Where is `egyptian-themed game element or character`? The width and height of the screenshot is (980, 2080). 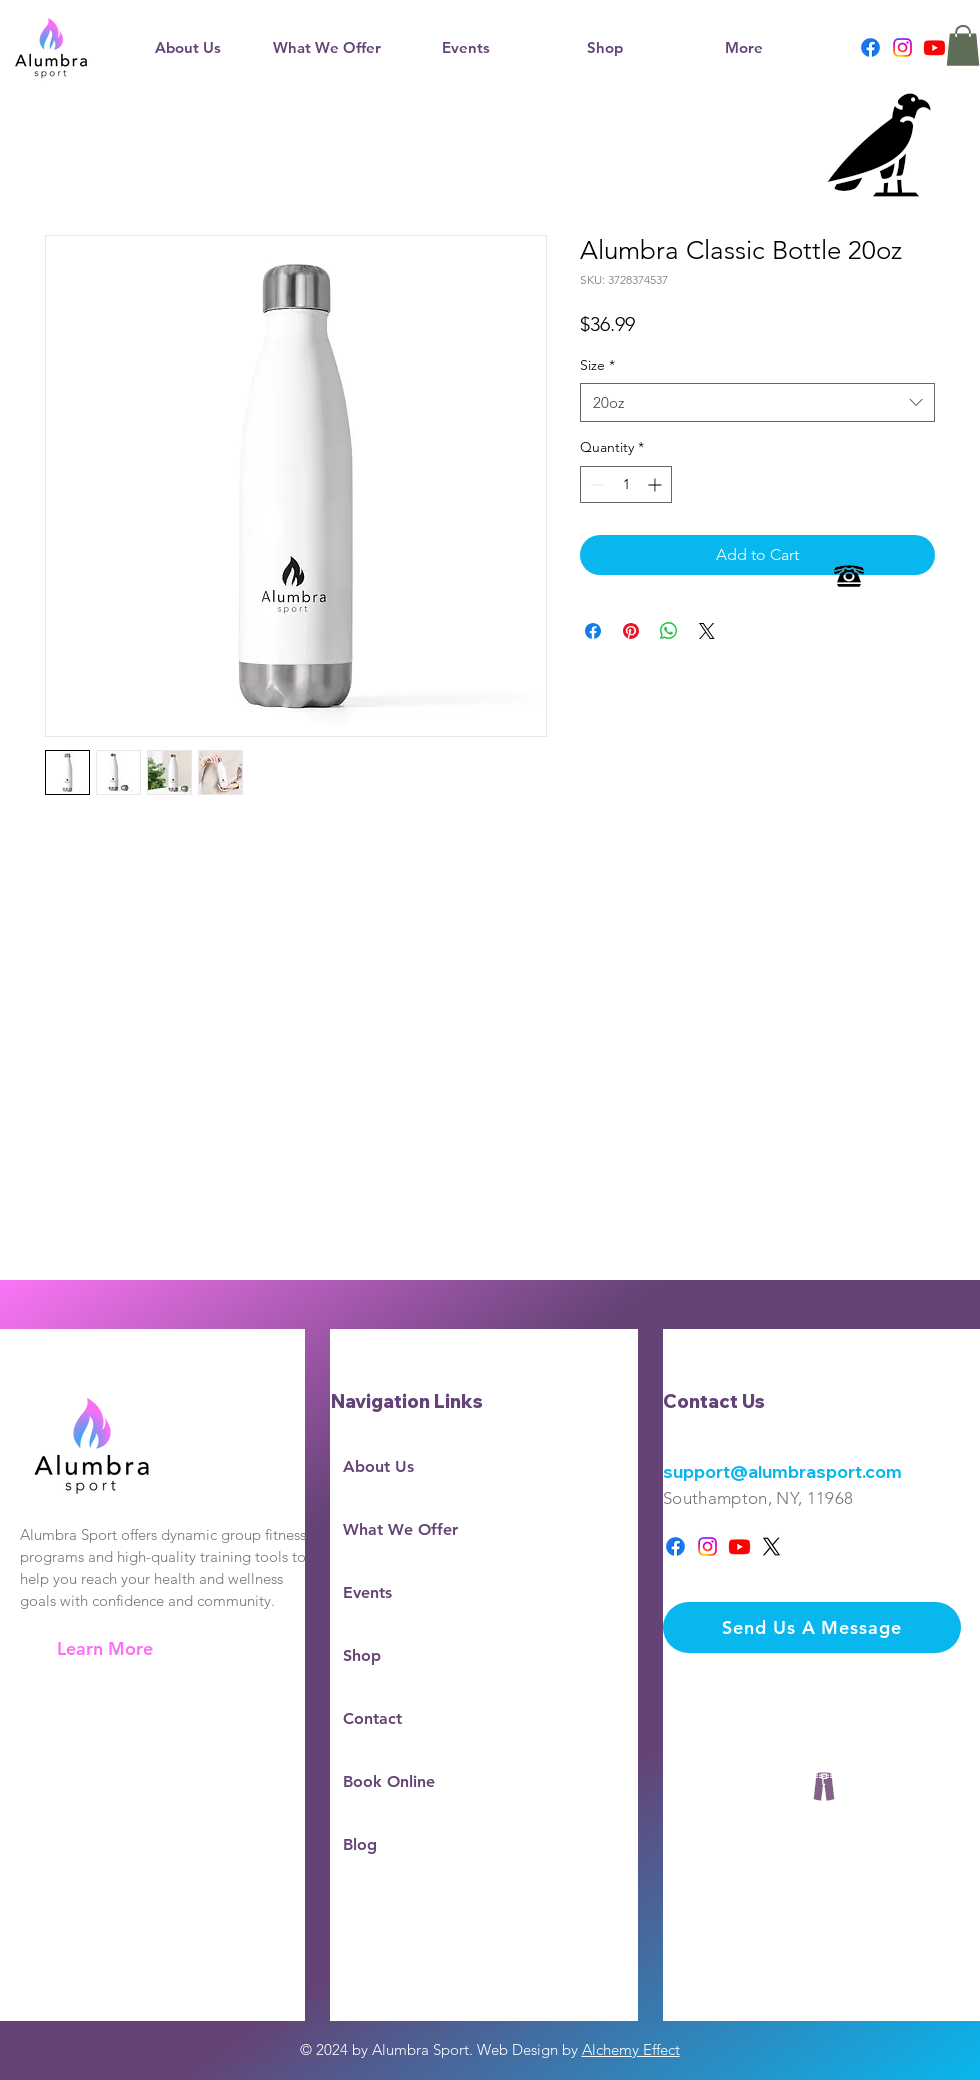 egyptian-themed game element or character is located at coordinates (879, 145).